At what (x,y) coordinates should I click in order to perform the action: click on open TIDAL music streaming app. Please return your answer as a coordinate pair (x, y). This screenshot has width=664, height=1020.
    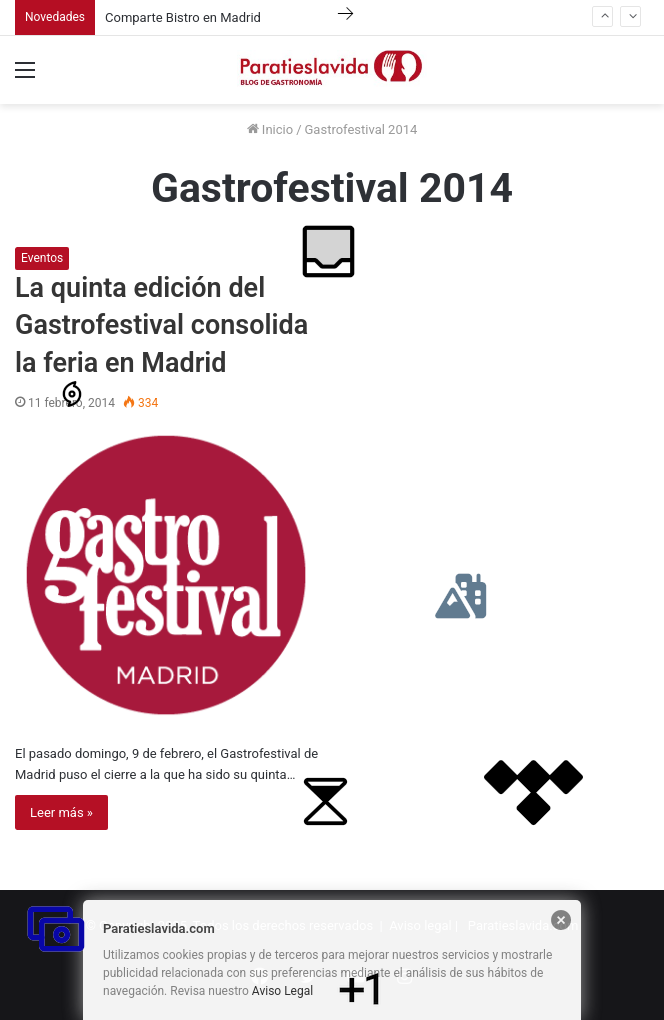
    Looking at the image, I should click on (533, 789).